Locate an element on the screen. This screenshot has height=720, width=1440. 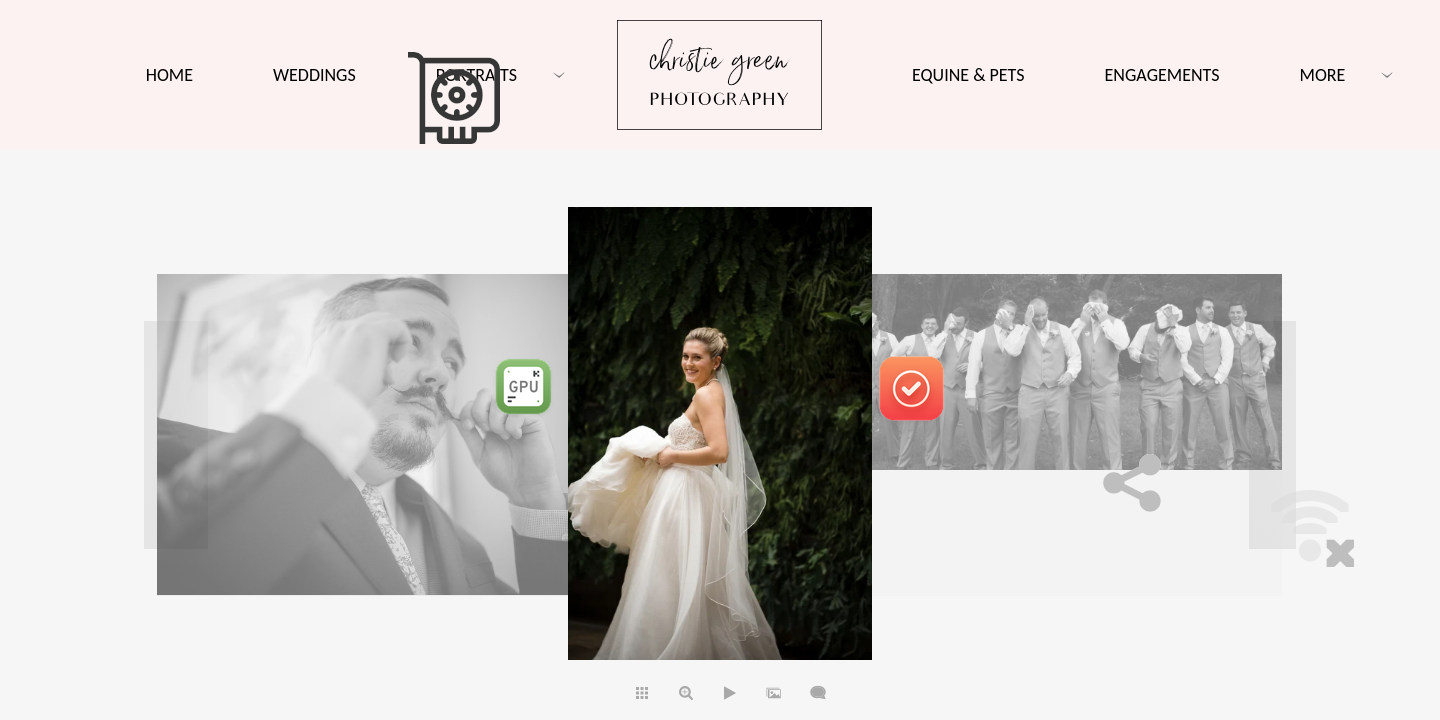
open dconf editor to modify system configuration settings is located at coordinates (911, 388).